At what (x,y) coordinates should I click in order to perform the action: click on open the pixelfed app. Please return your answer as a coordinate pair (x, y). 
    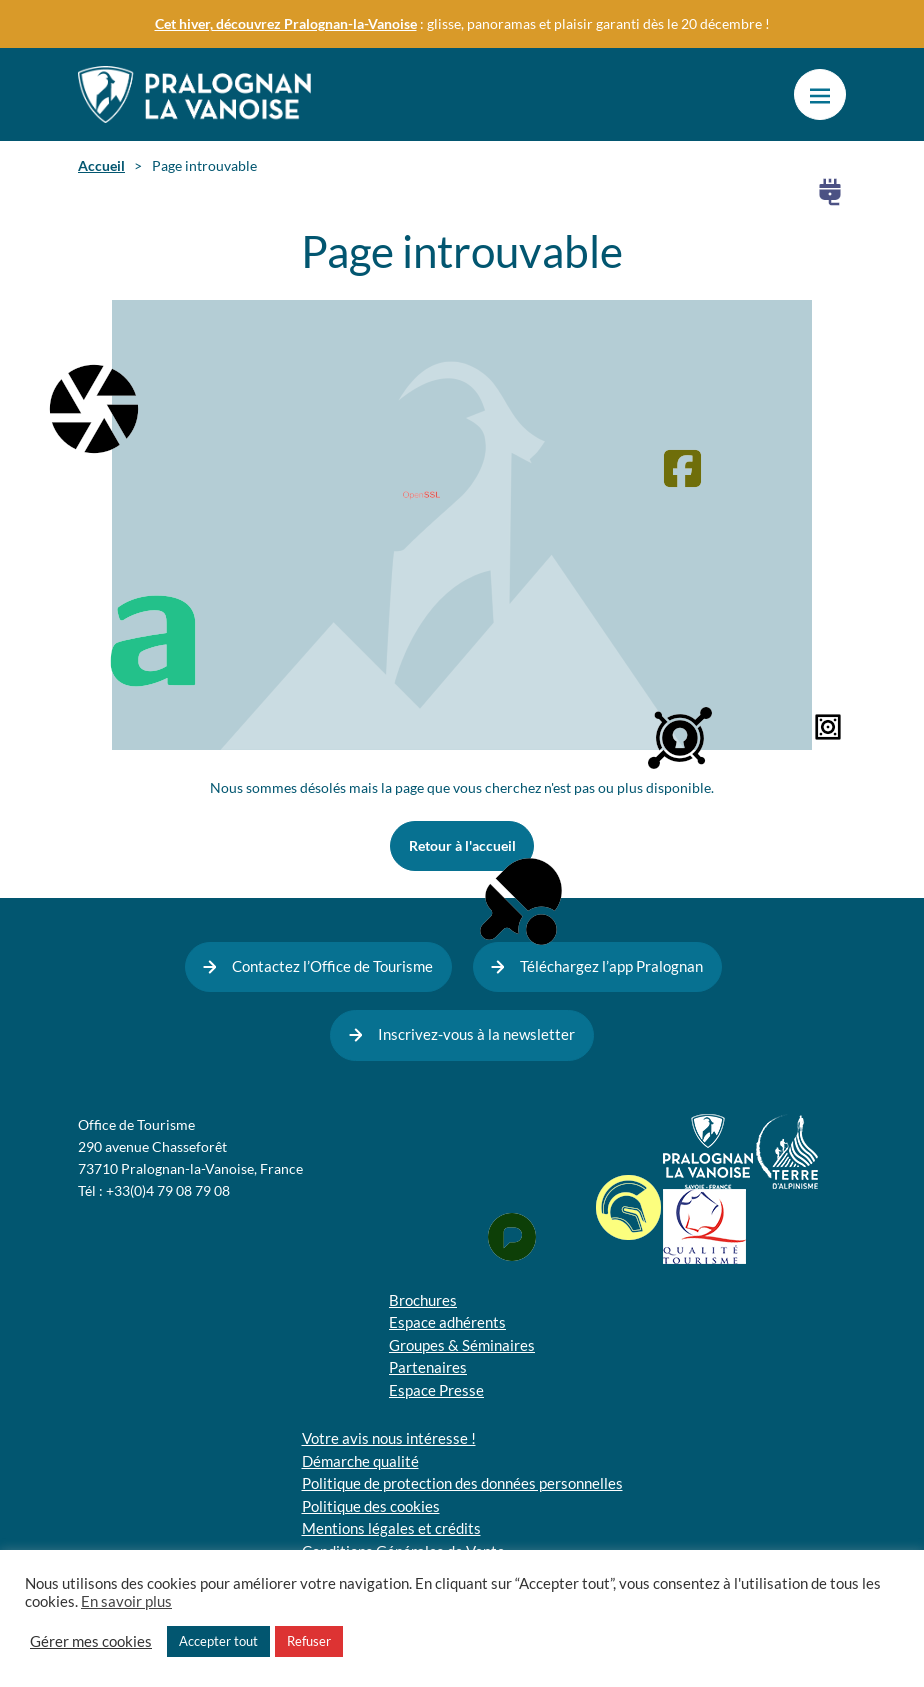
    Looking at the image, I should click on (512, 1237).